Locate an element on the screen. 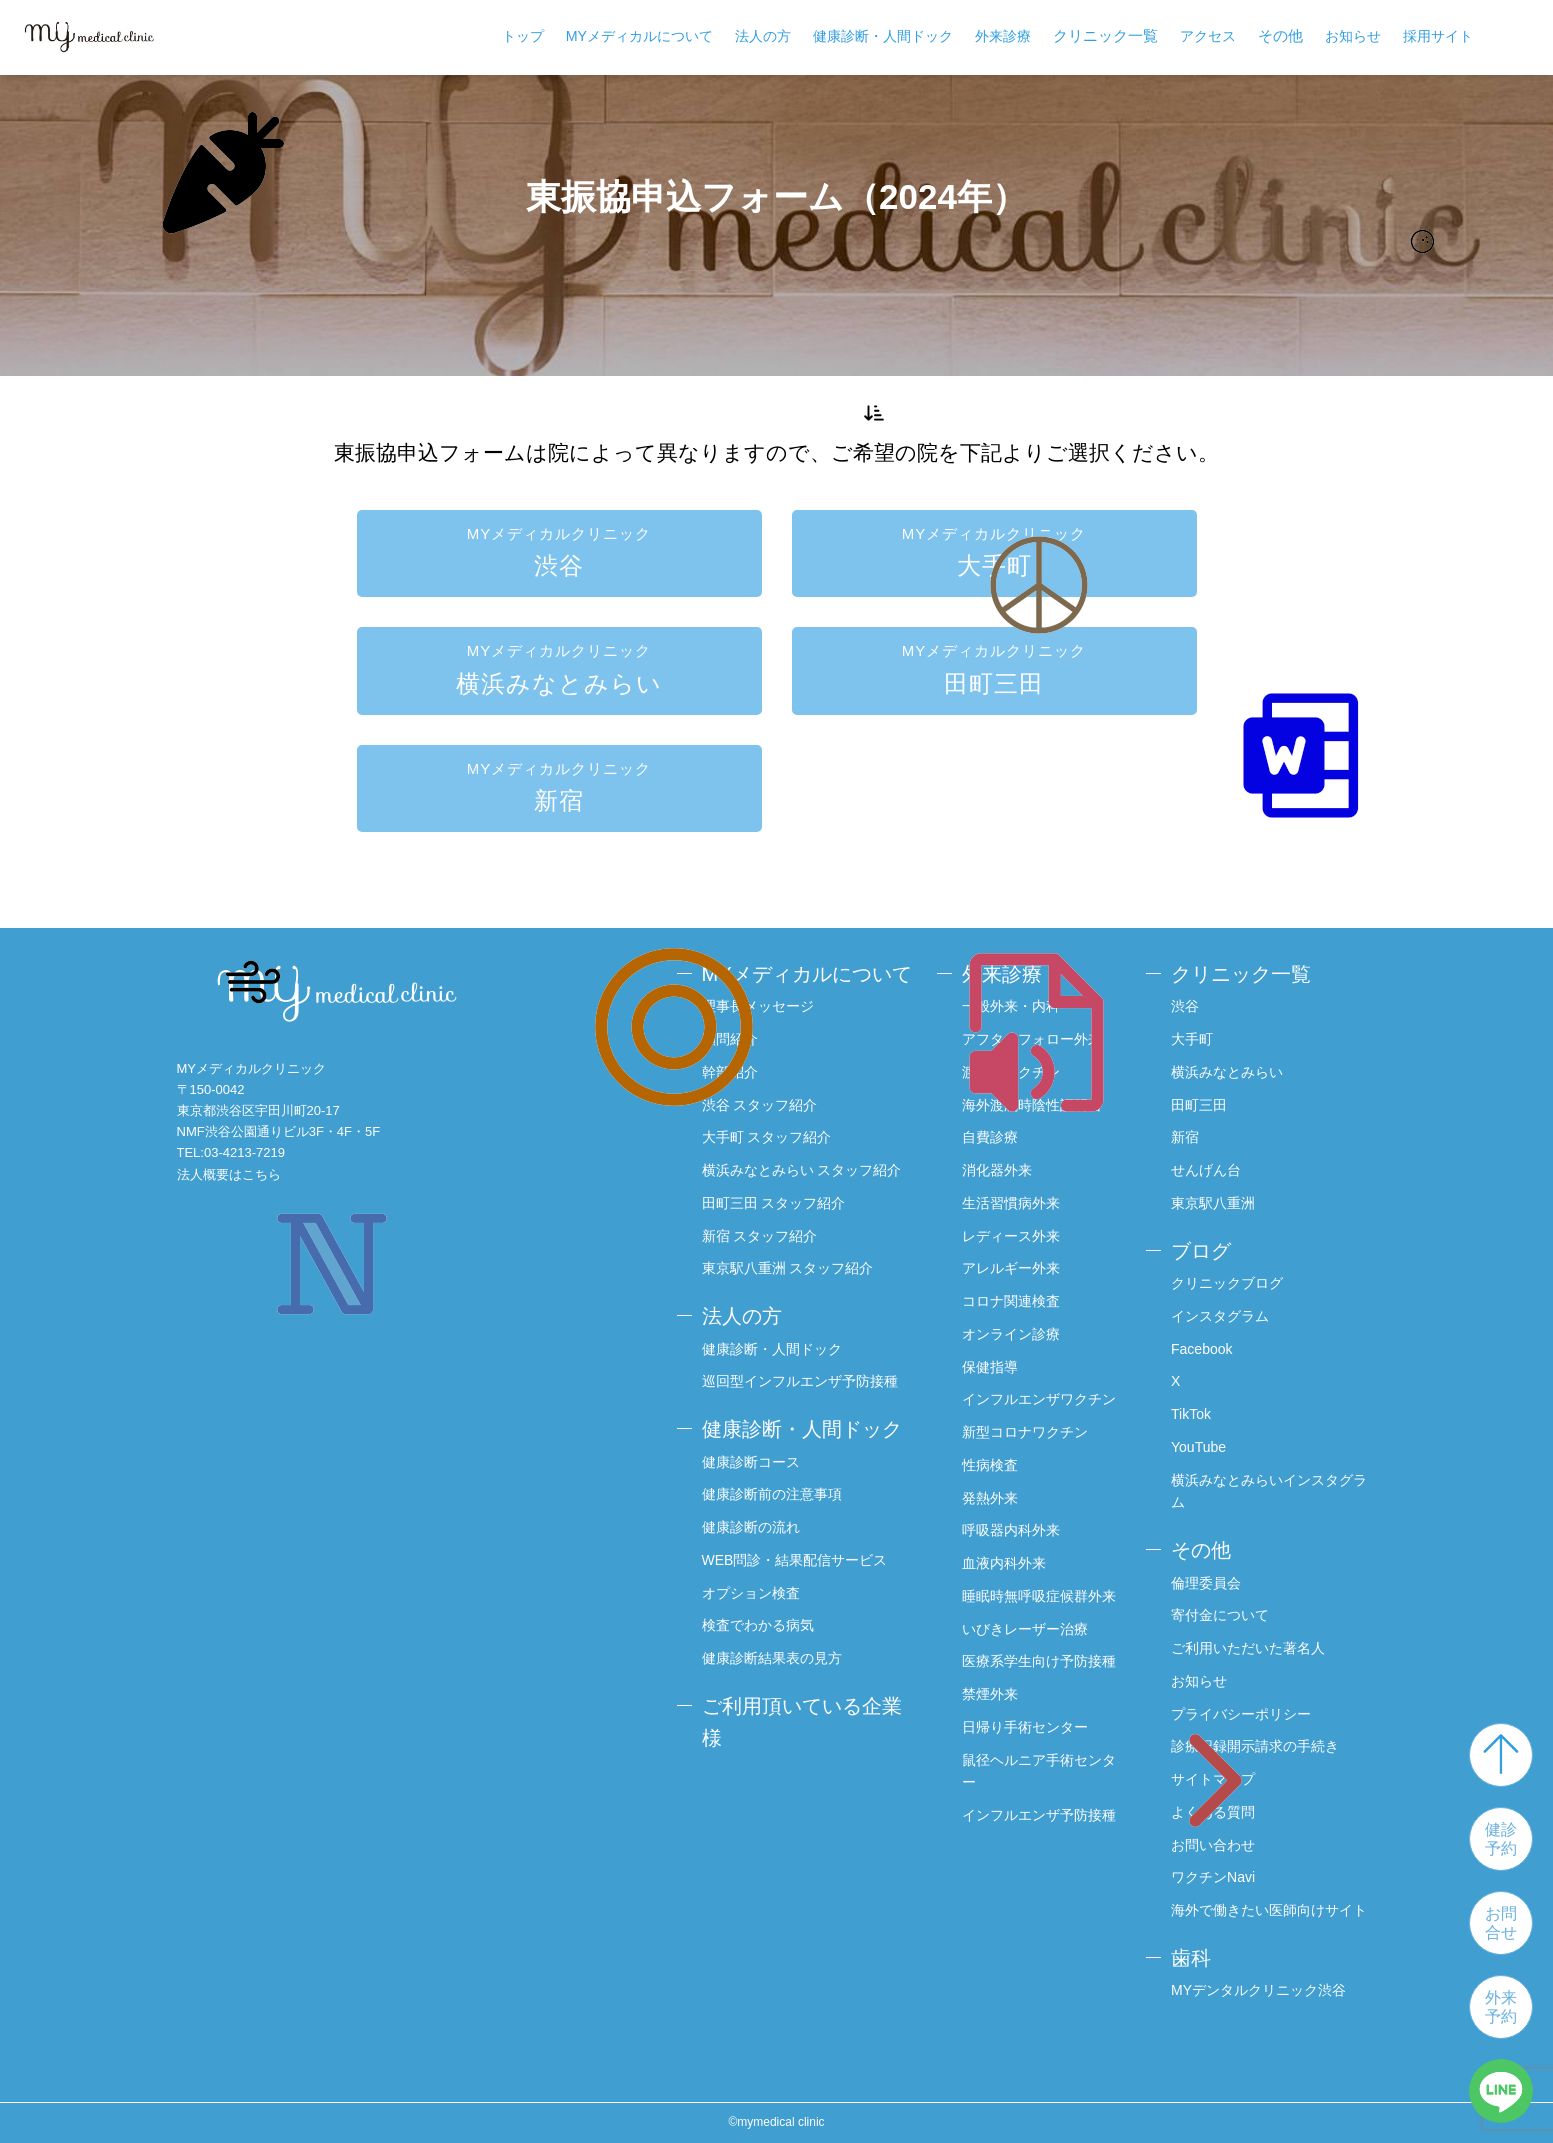  open an audio file is located at coordinates (1036, 1032).